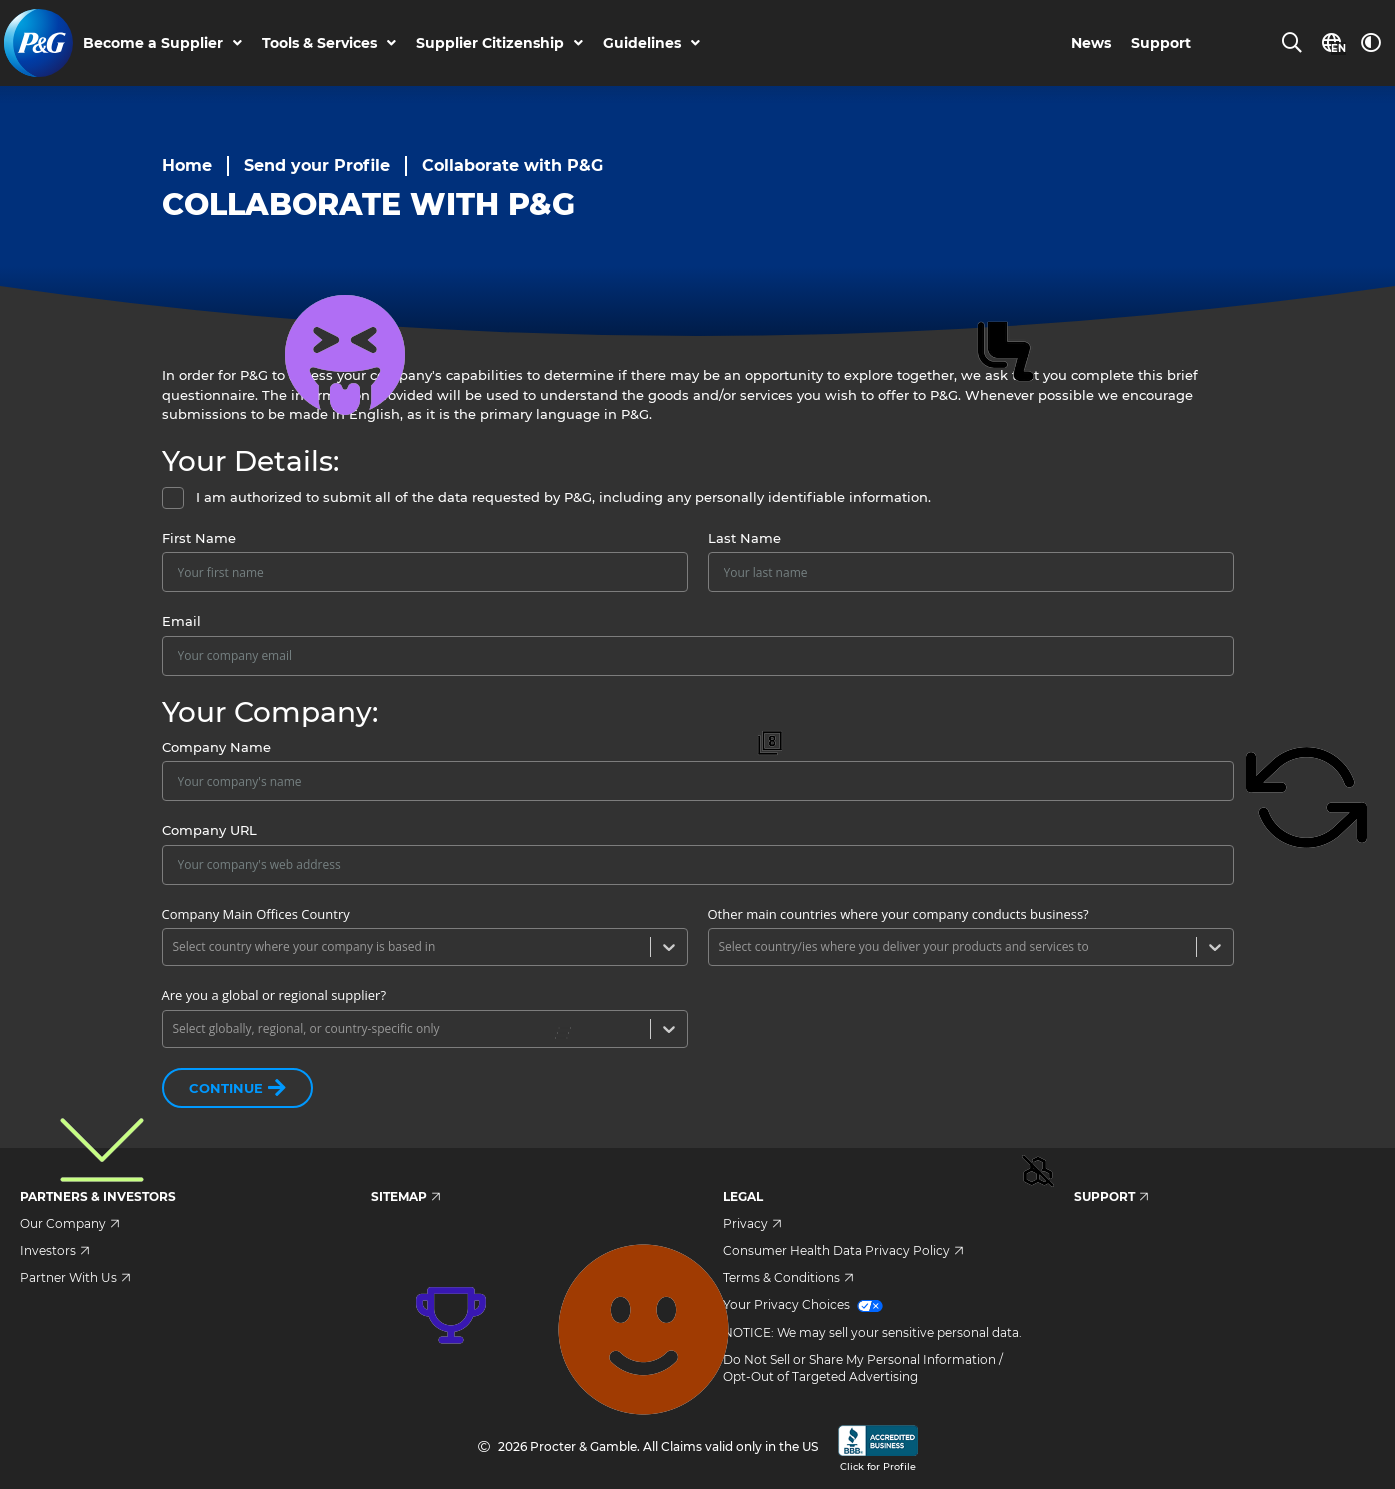  I want to click on insert a silly or playful emoji reaction, so click(345, 355).